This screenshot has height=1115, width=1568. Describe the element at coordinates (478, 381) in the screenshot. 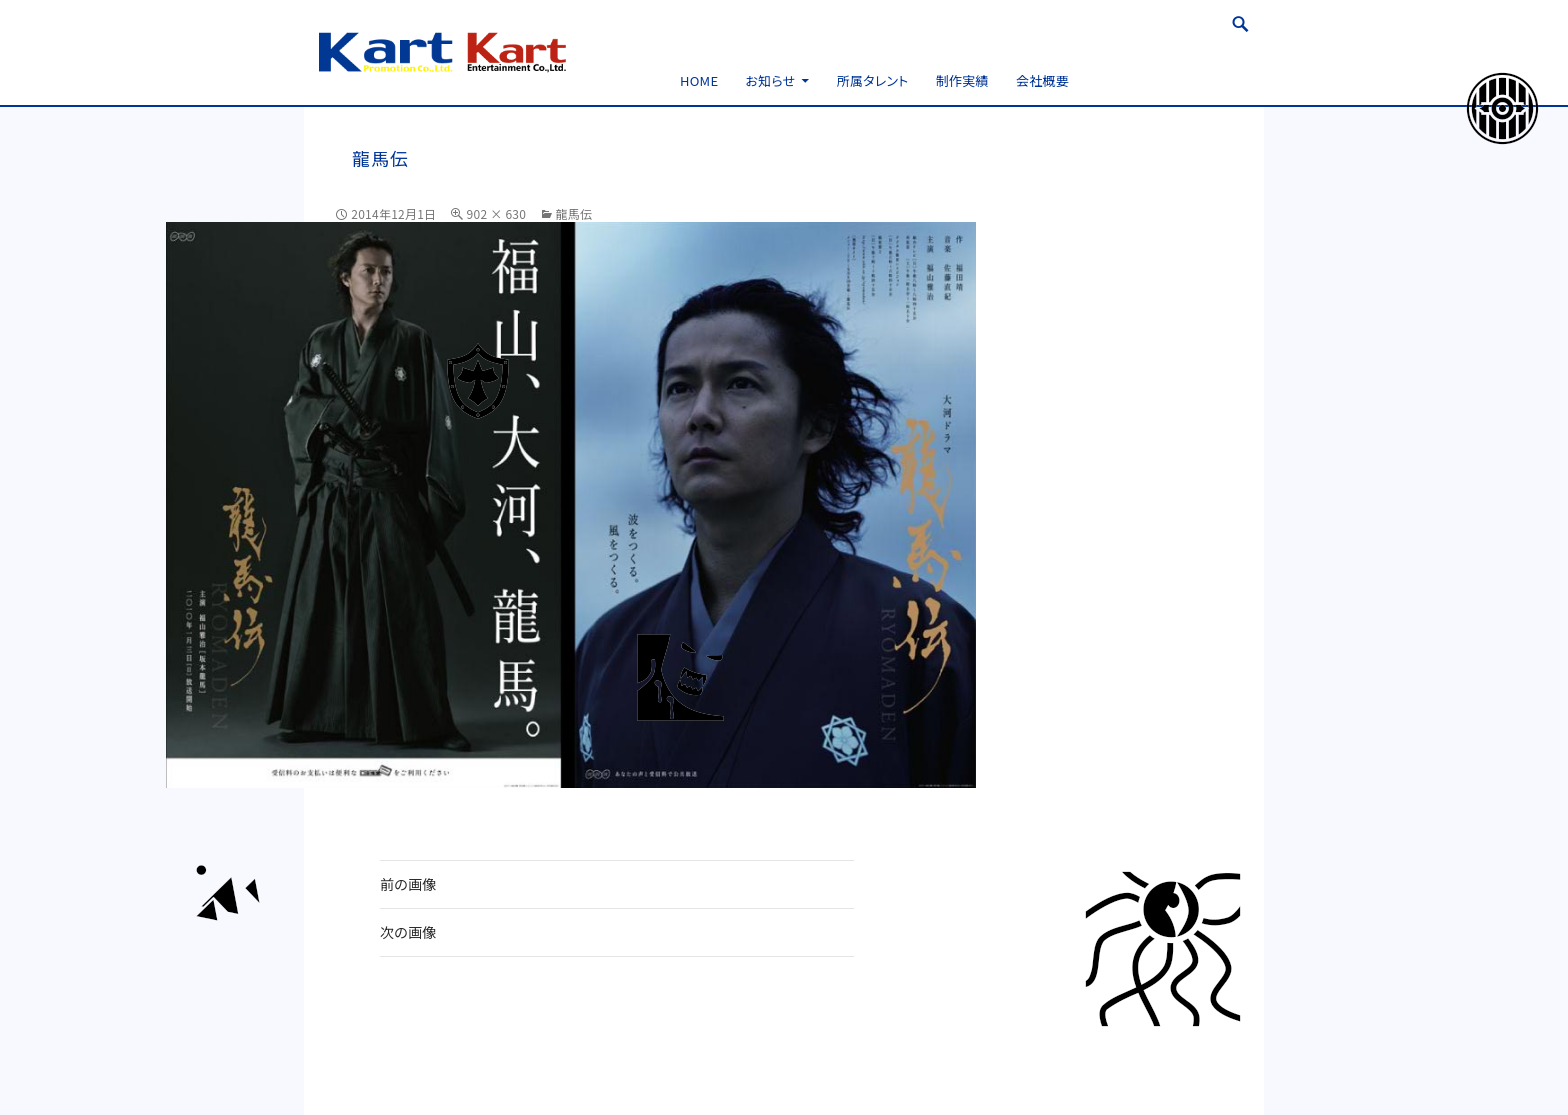

I see `activate defensive ability or shield spell` at that location.